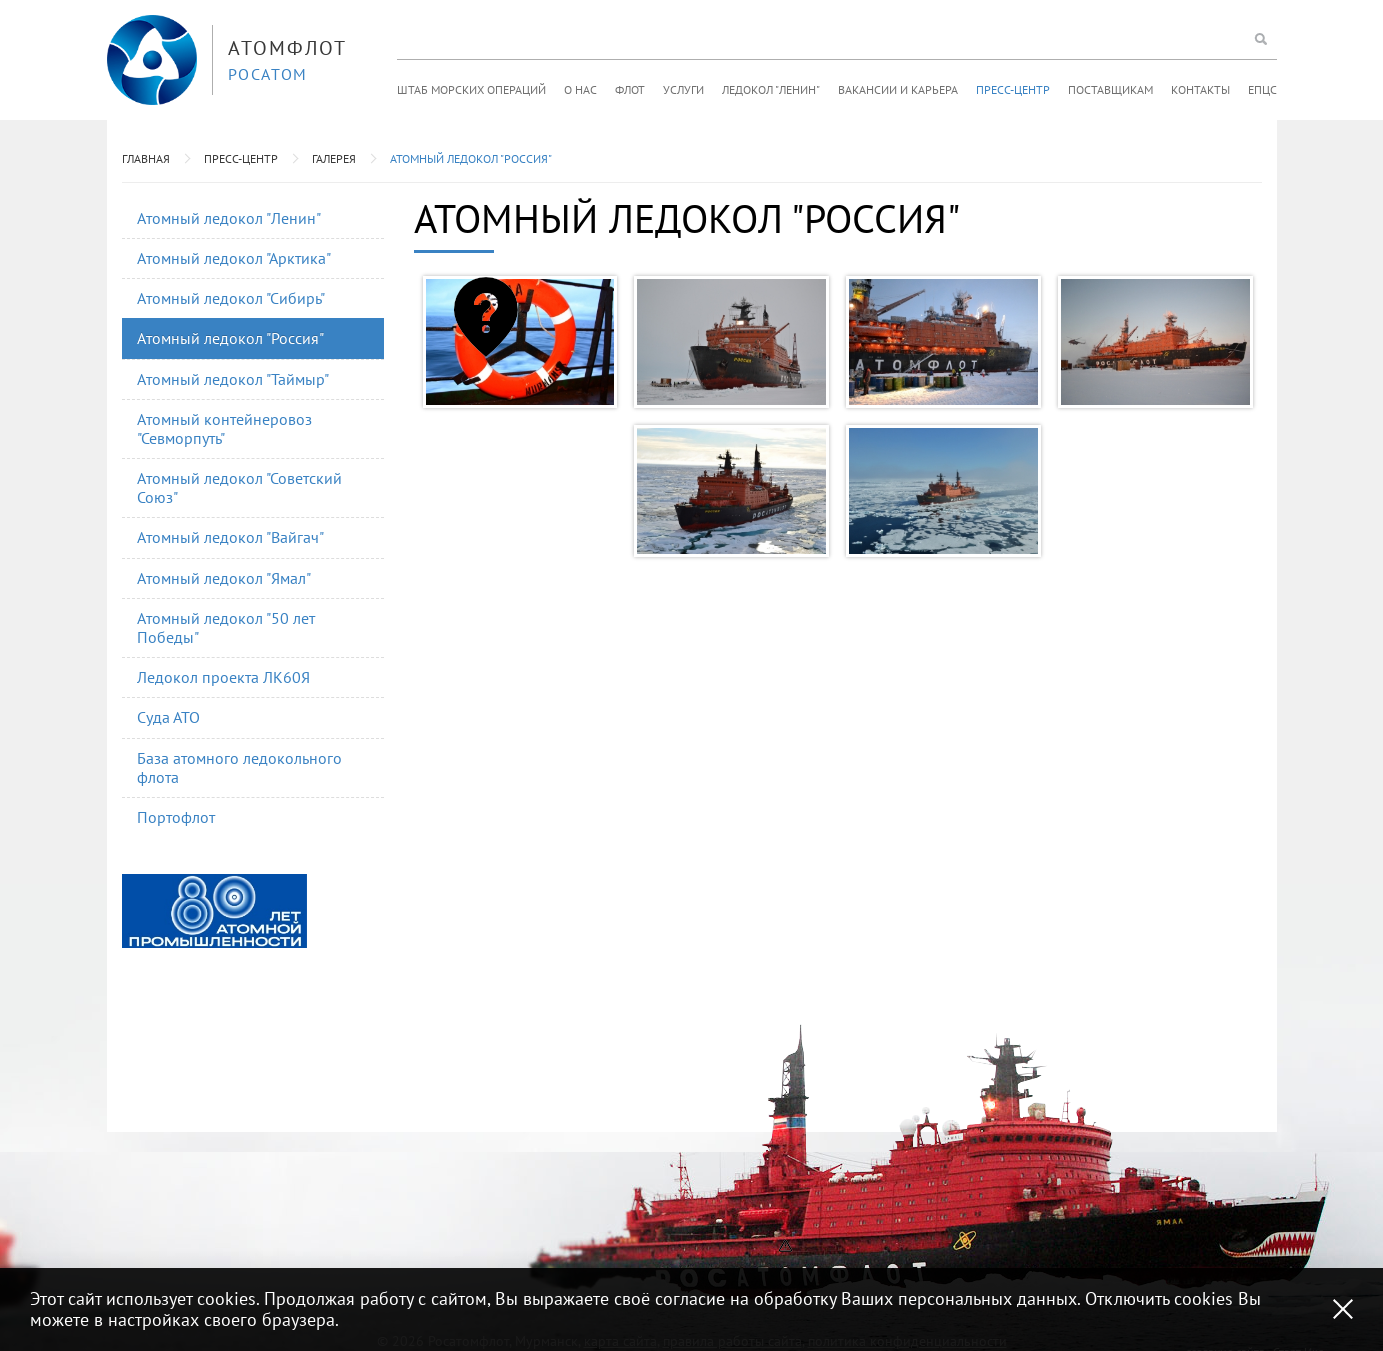 The width and height of the screenshot is (1383, 1351). Describe the element at coordinates (785, 1245) in the screenshot. I see `indicates a warning or caution state` at that location.